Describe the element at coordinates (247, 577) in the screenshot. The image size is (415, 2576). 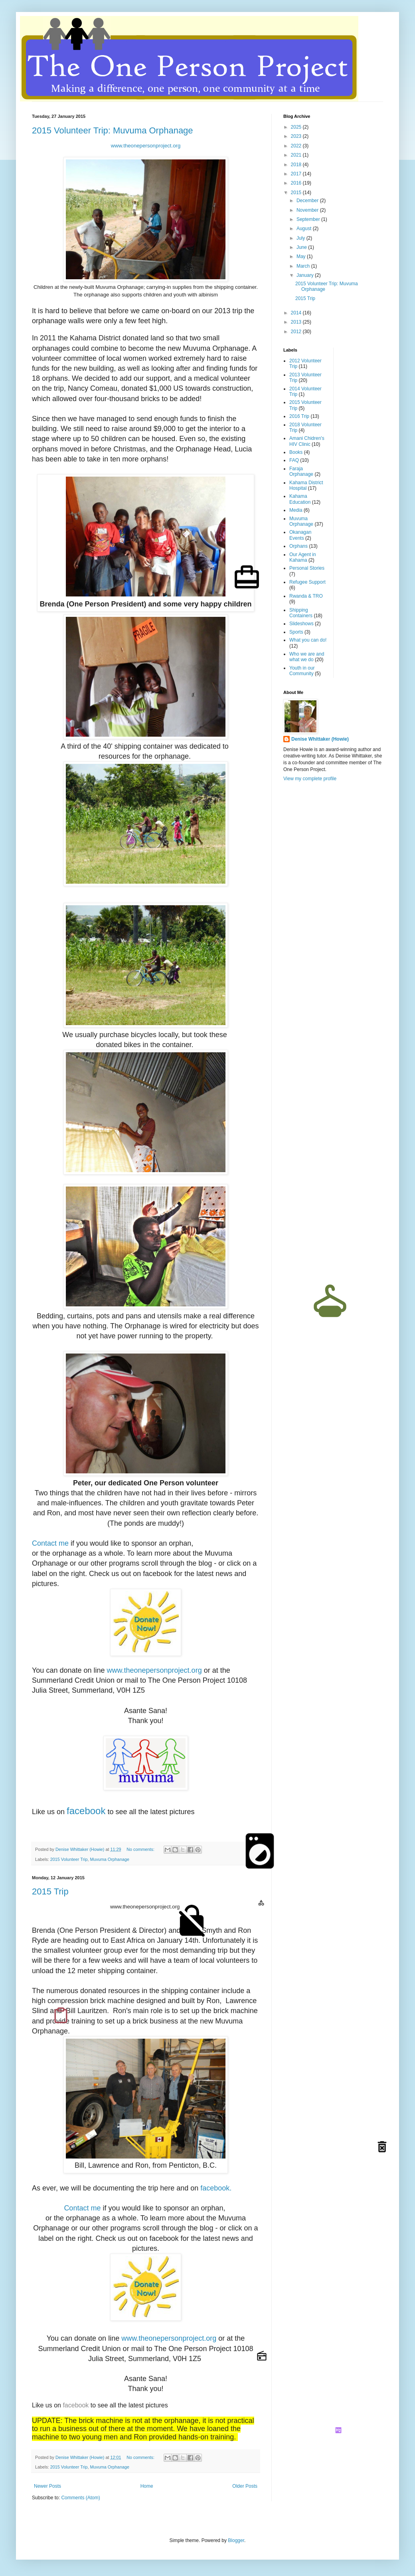
I see `access travel documents or itinerary` at that location.